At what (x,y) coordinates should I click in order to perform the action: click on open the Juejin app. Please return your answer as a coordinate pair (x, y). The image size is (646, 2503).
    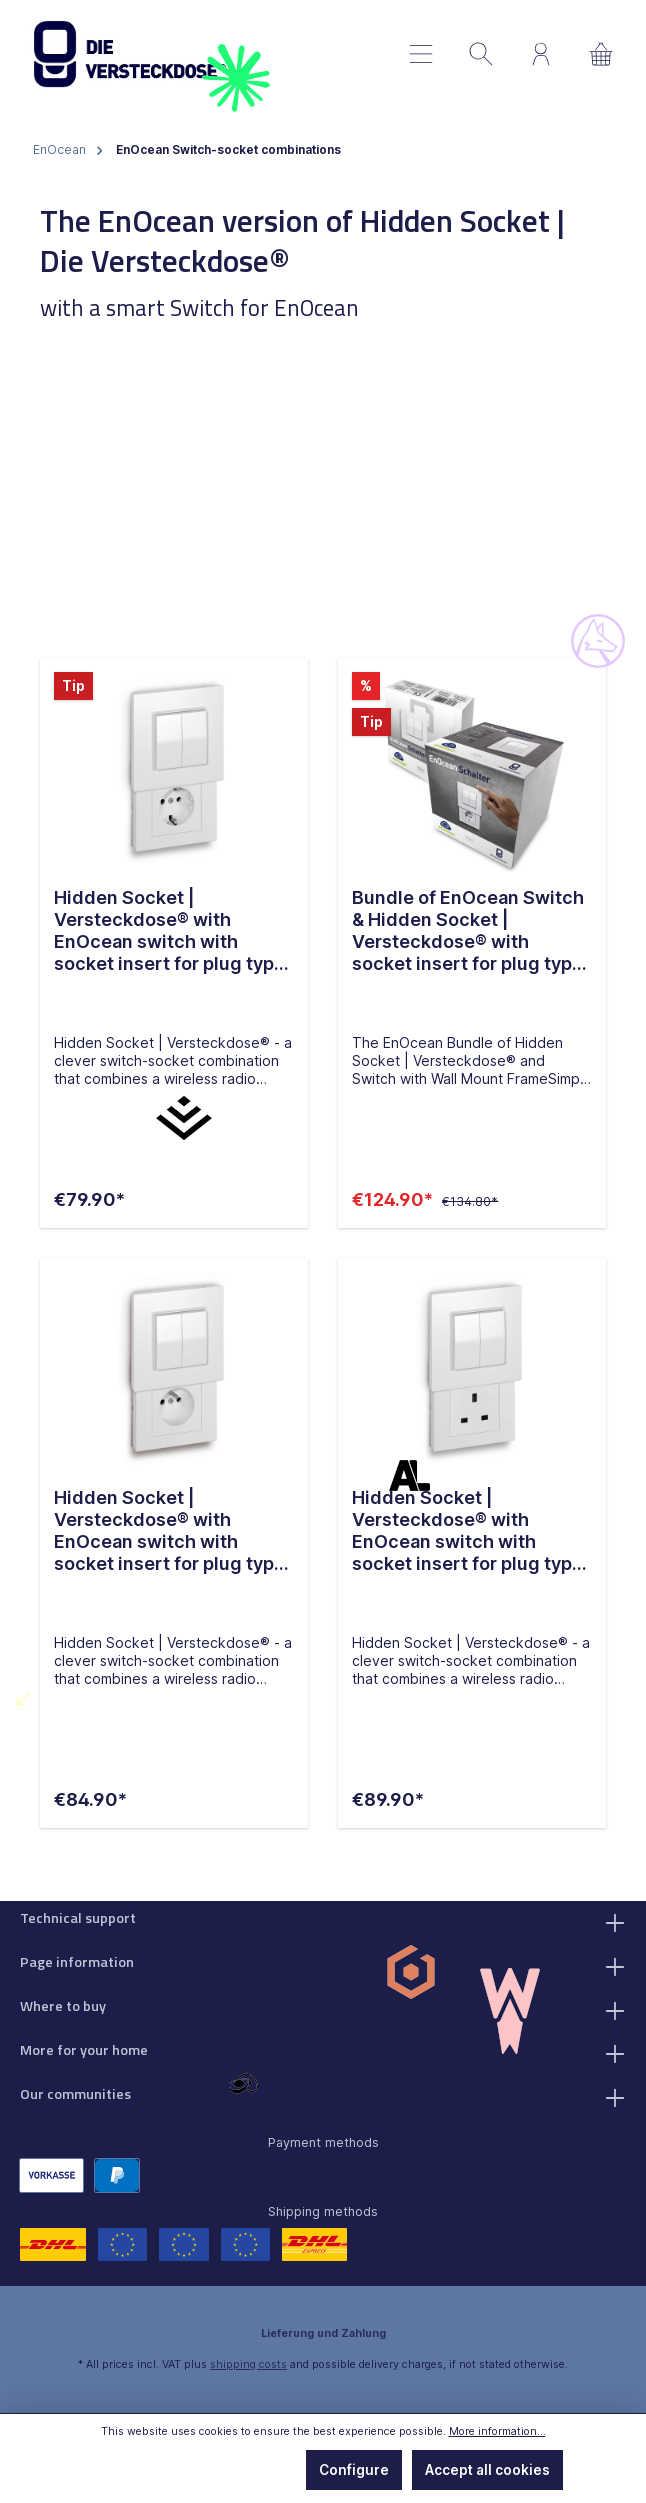
    Looking at the image, I should click on (184, 1118).